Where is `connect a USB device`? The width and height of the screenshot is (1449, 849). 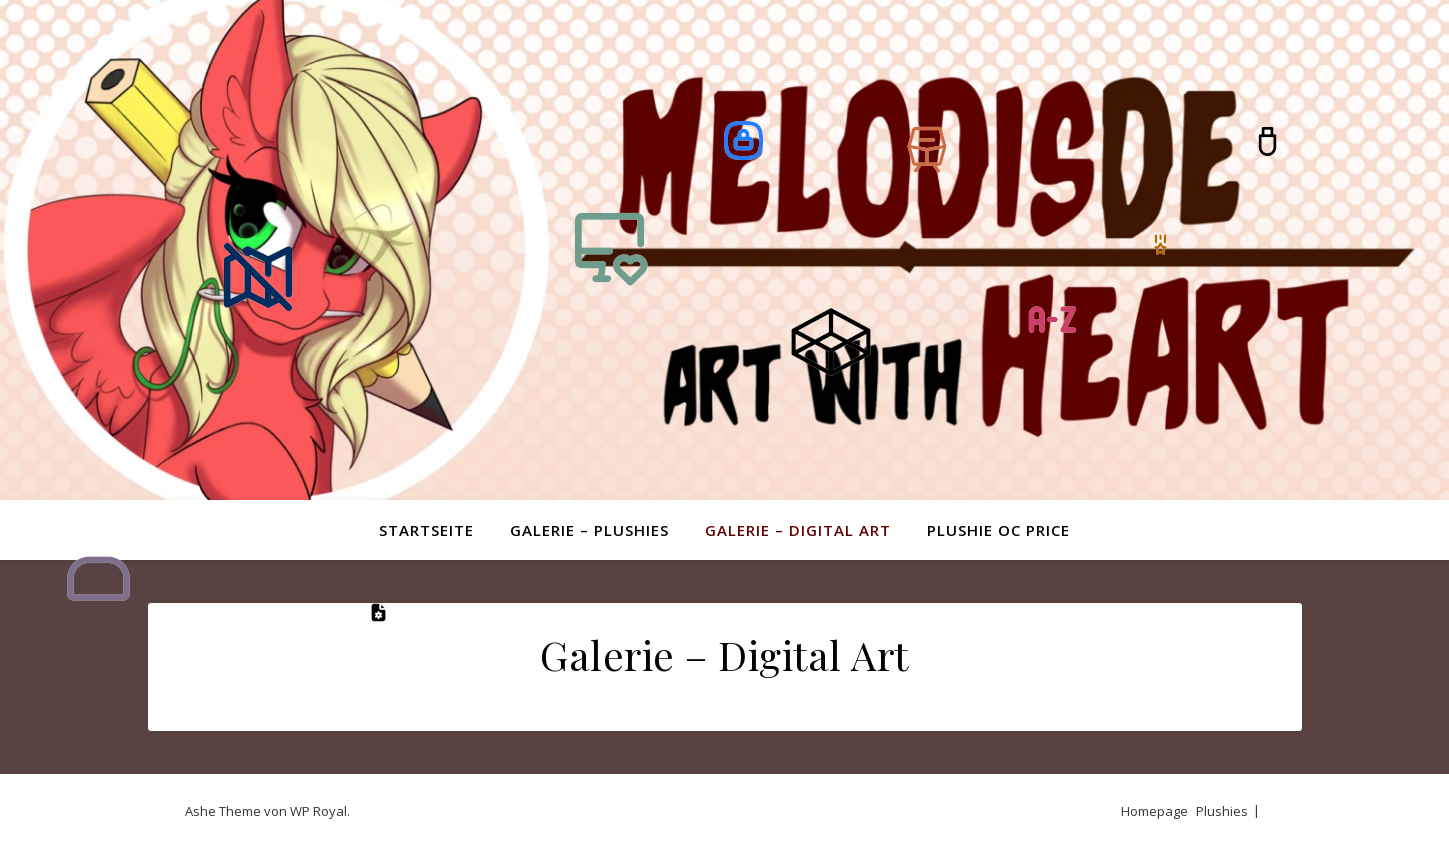
connect a USB device is located at coordinates (1267, 141).